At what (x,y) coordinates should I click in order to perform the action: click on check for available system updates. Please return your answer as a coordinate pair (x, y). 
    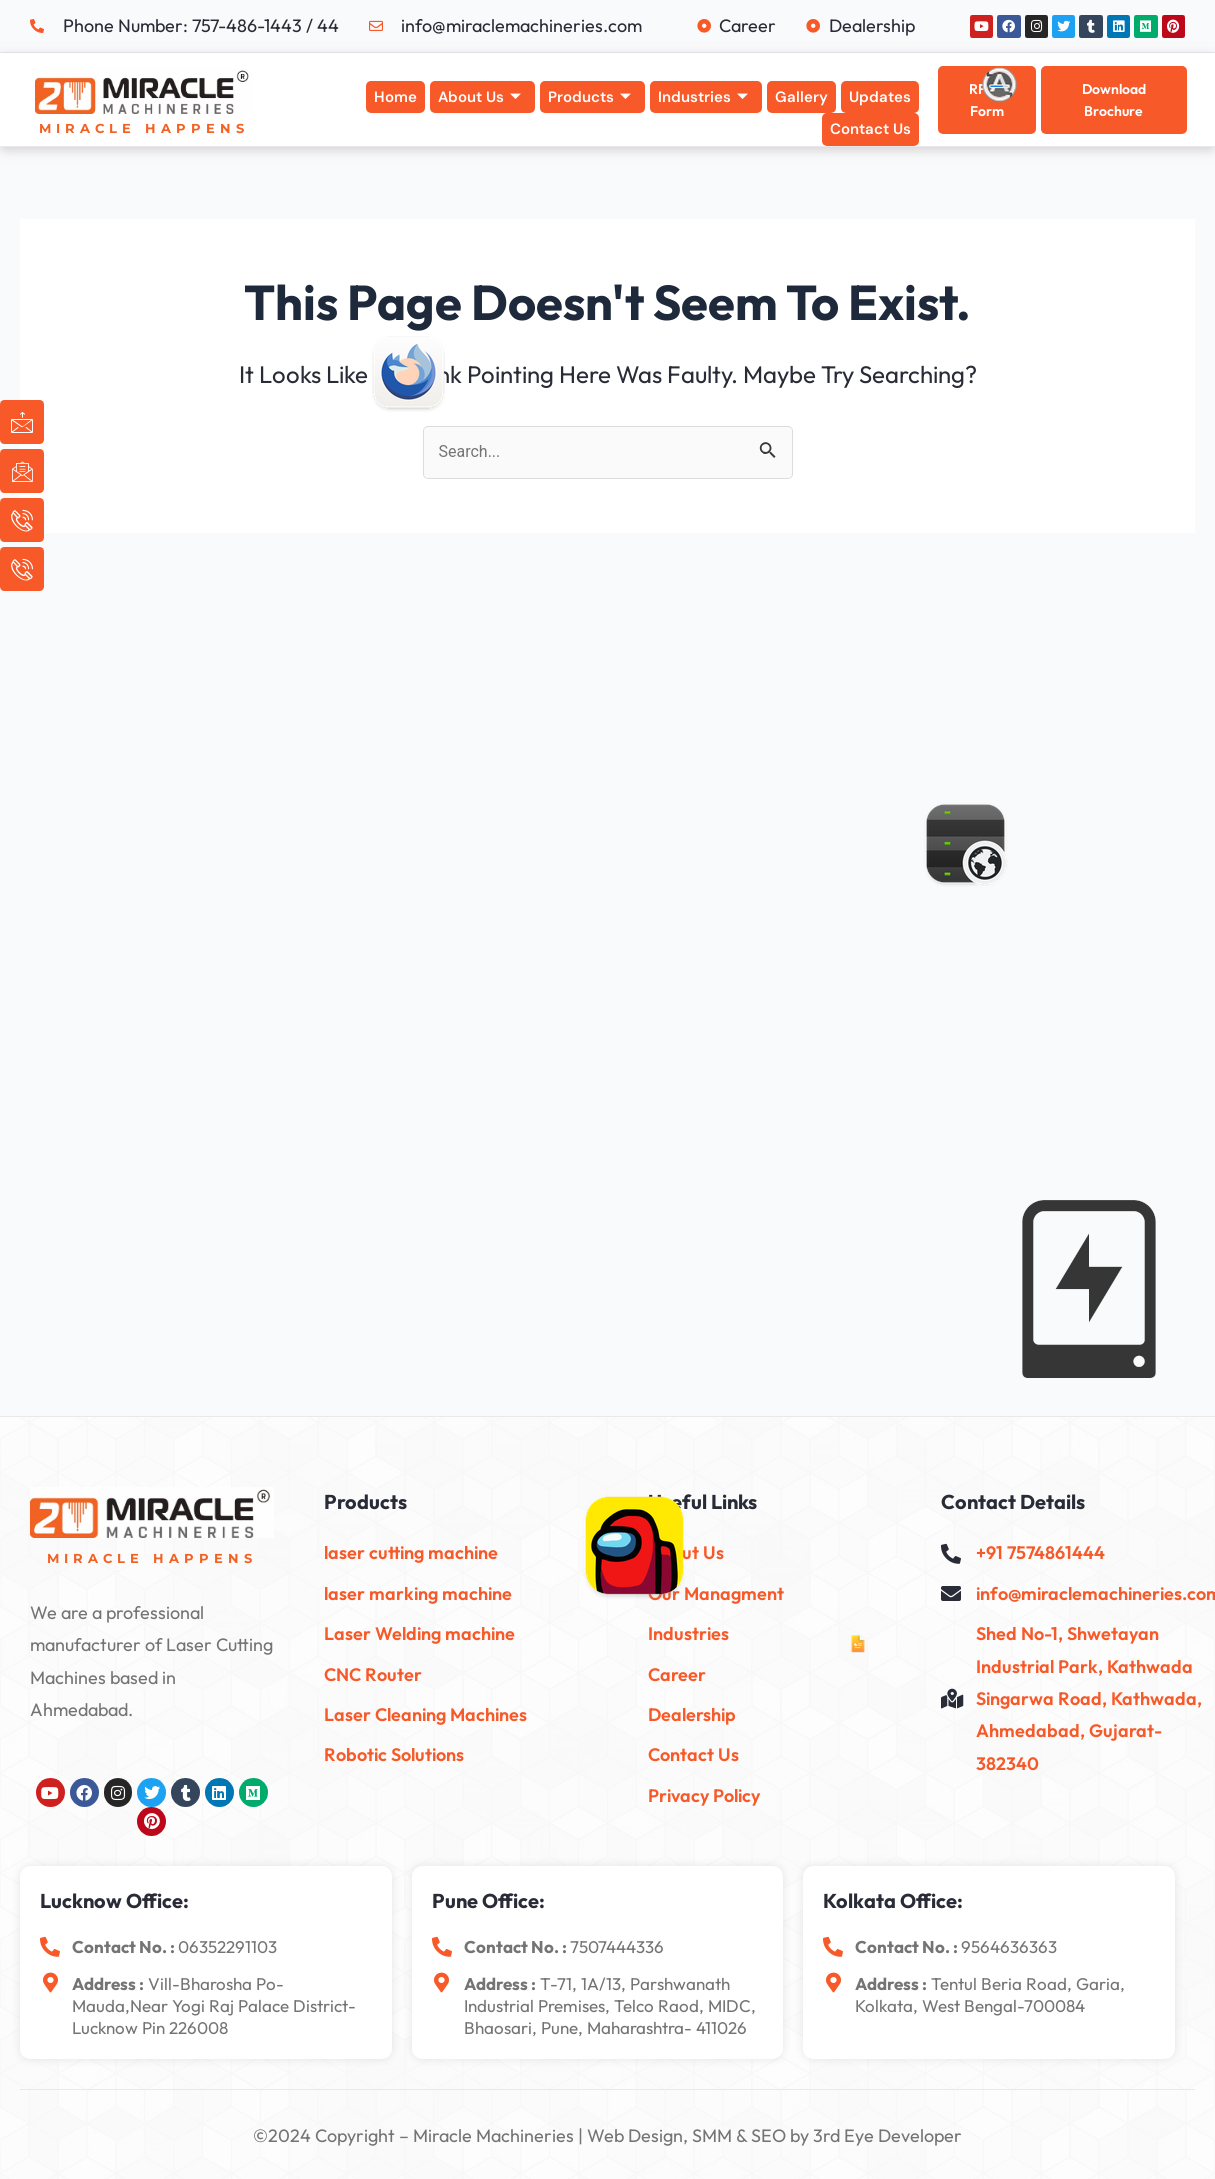
    Looking at the image, I should click on (999, 84).